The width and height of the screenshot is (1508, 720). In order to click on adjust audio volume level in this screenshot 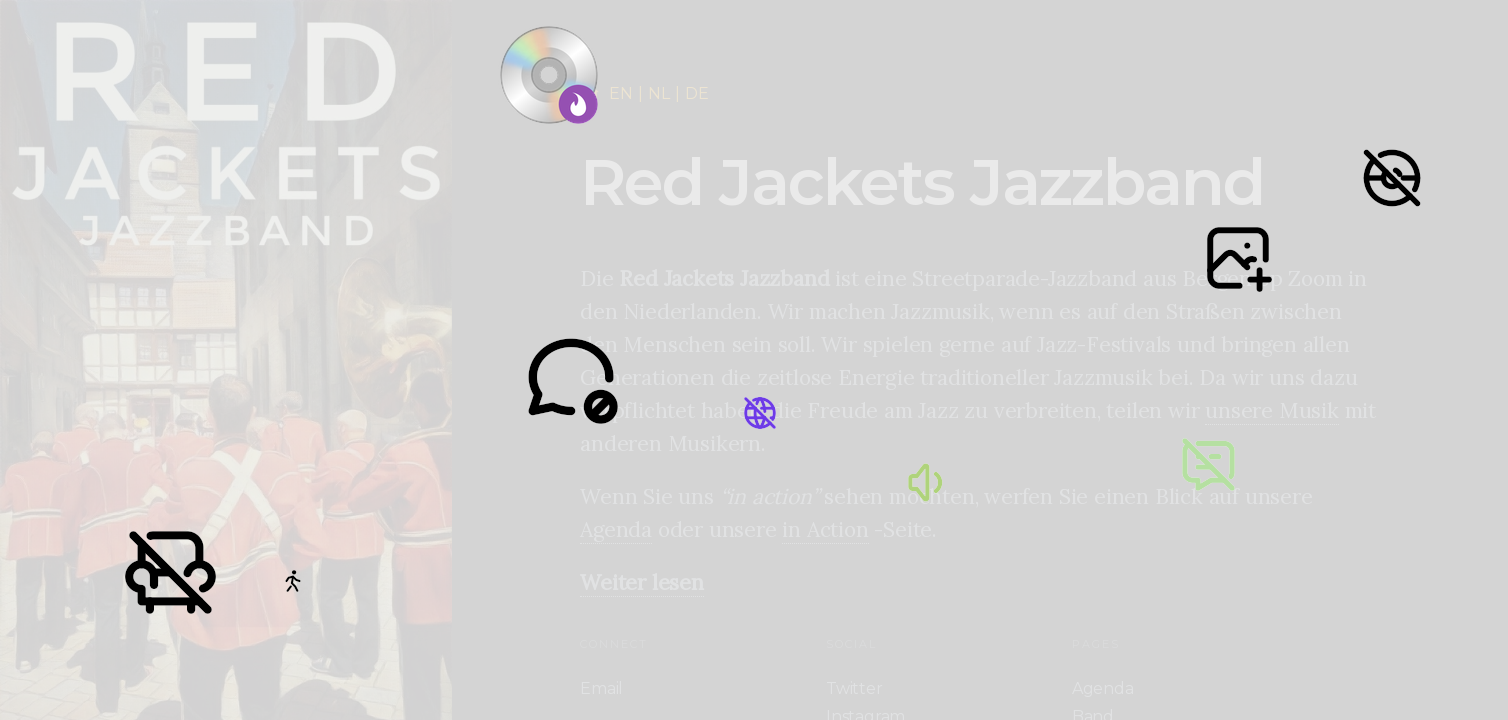, I will do `click(929, 482)`.